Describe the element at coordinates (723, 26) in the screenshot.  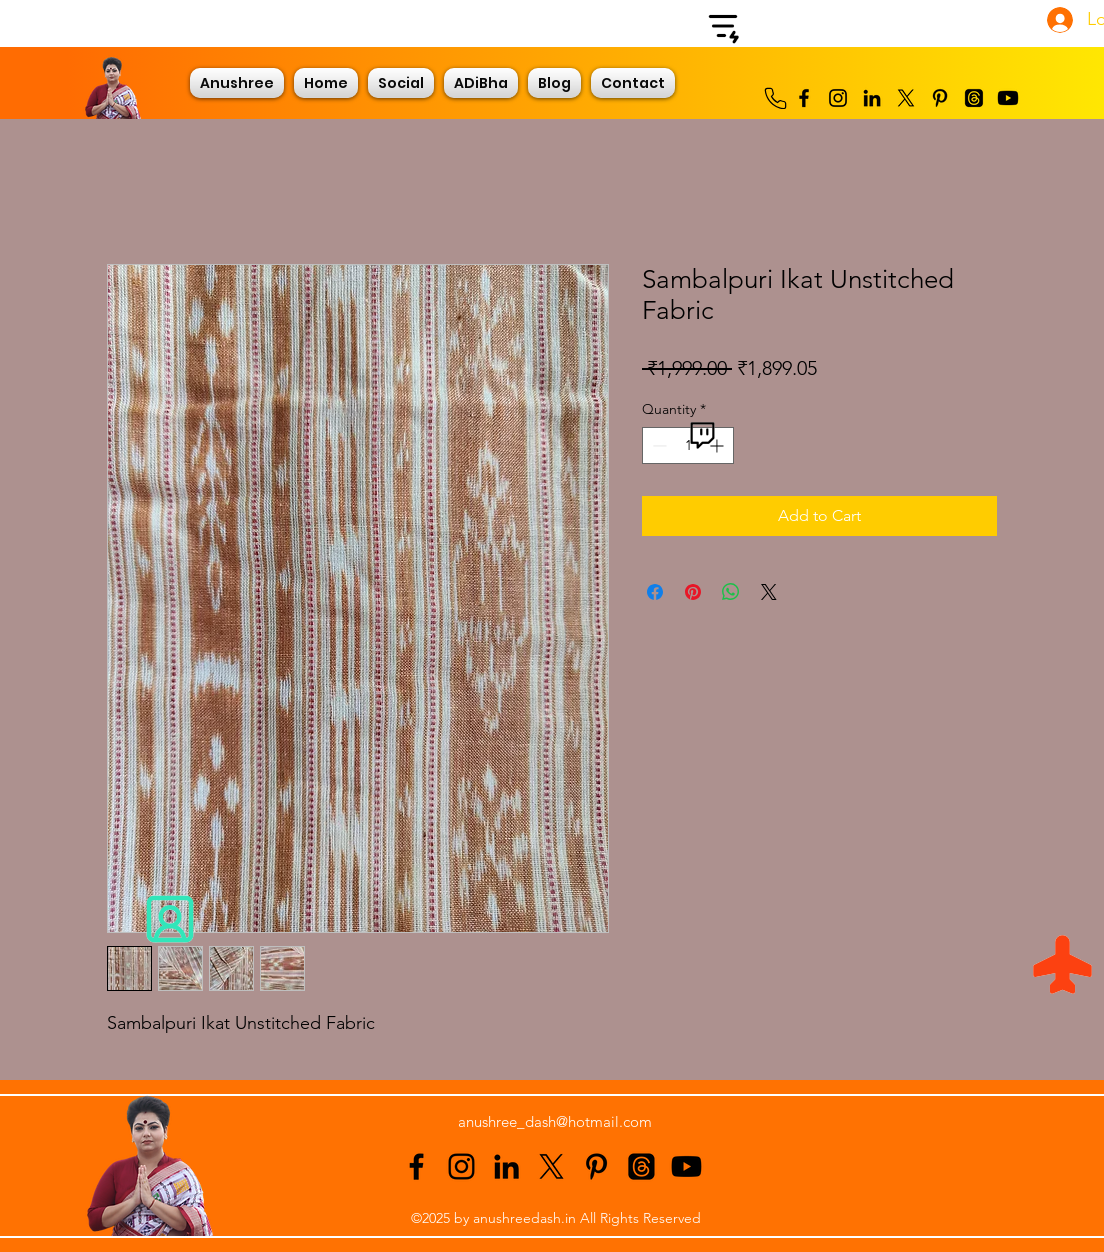
I see `apply quick filter settings` at that location.